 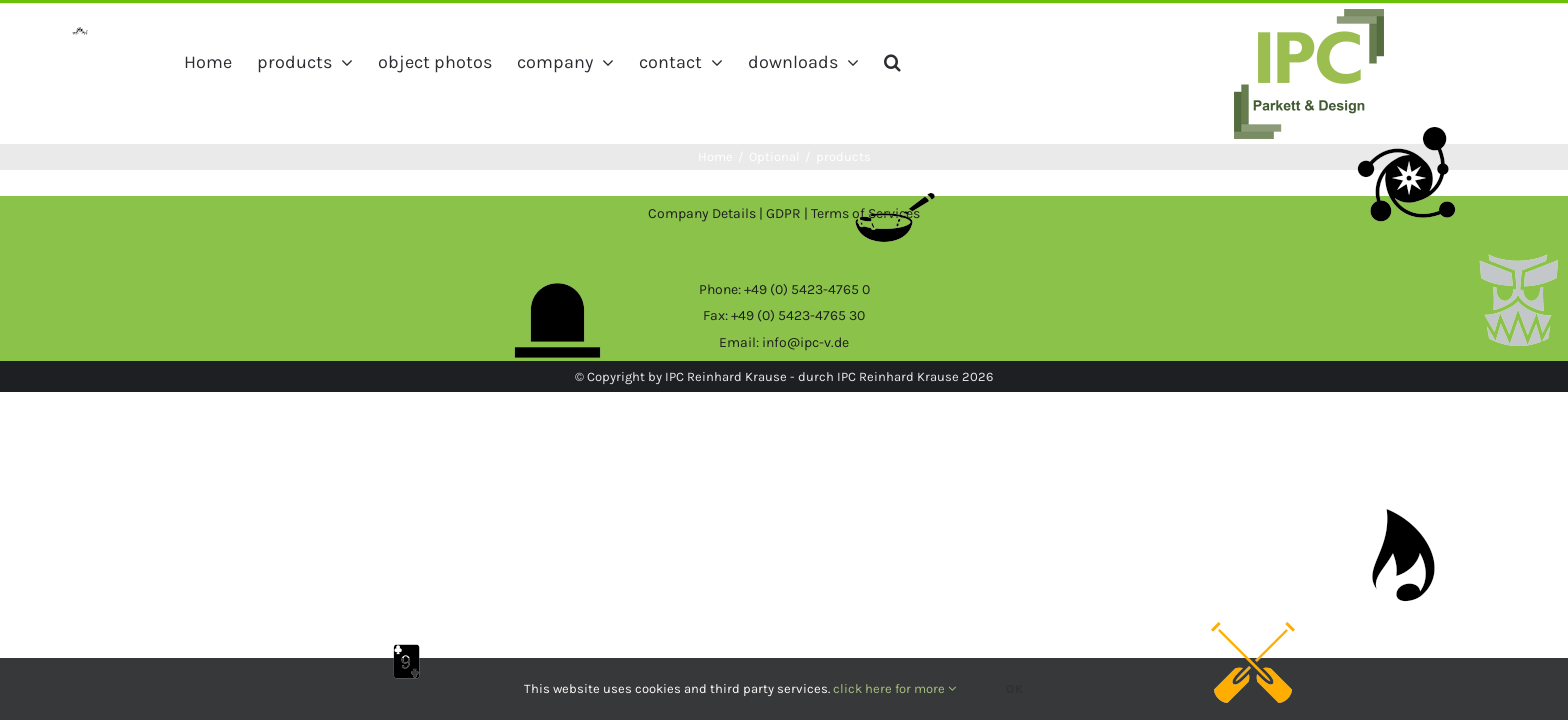 What do you see at coordinates (1406, 175) in the screenshot?
I see `activate black hole or gravity-based ability` at bounding box center [1406, 175].